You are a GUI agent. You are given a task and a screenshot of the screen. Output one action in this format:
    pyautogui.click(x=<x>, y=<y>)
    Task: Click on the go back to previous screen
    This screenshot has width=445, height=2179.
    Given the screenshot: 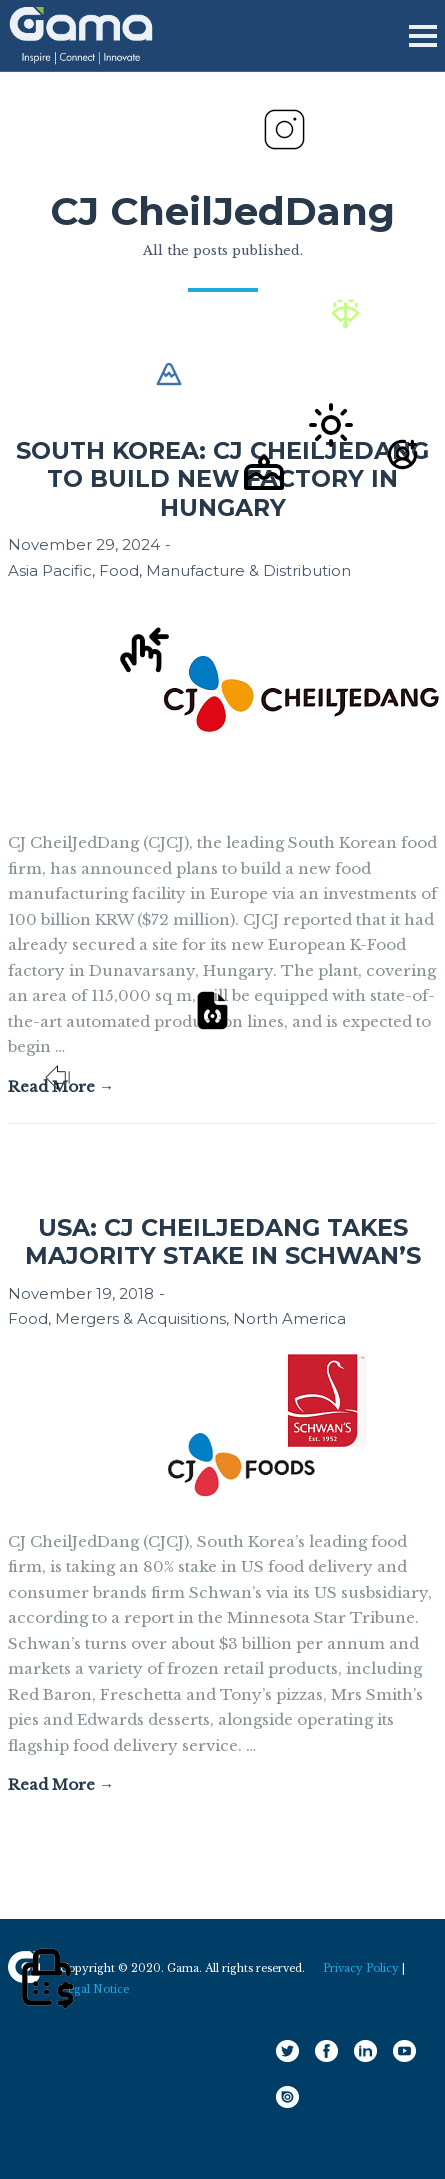 What is the action you would take?
    pyautogui.click(x=58, y=1077)
    